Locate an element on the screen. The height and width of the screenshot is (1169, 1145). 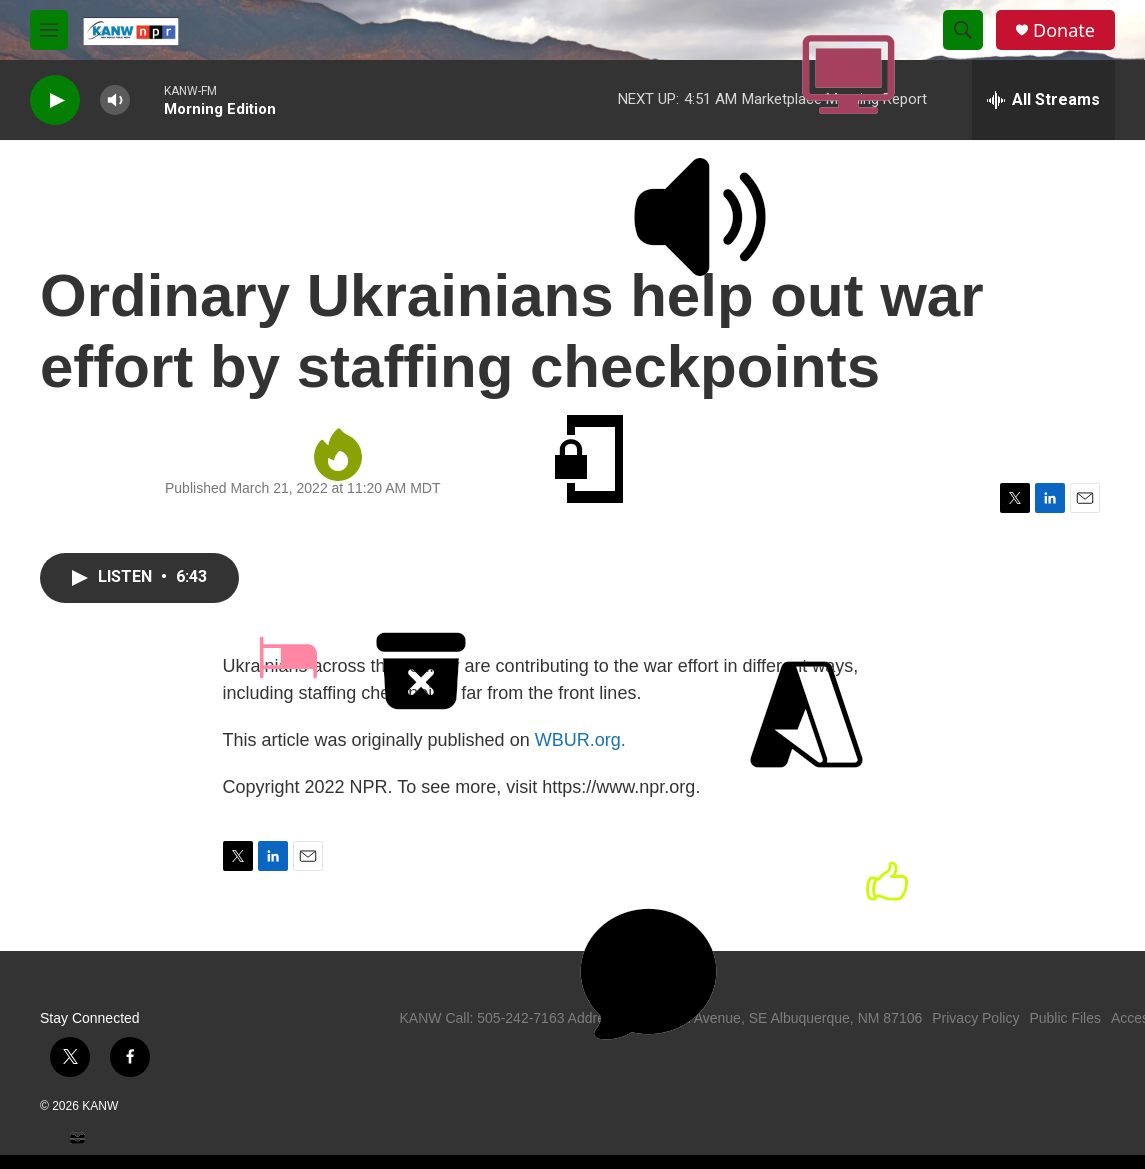
like or upvote content is located at coordinates (887, 883).